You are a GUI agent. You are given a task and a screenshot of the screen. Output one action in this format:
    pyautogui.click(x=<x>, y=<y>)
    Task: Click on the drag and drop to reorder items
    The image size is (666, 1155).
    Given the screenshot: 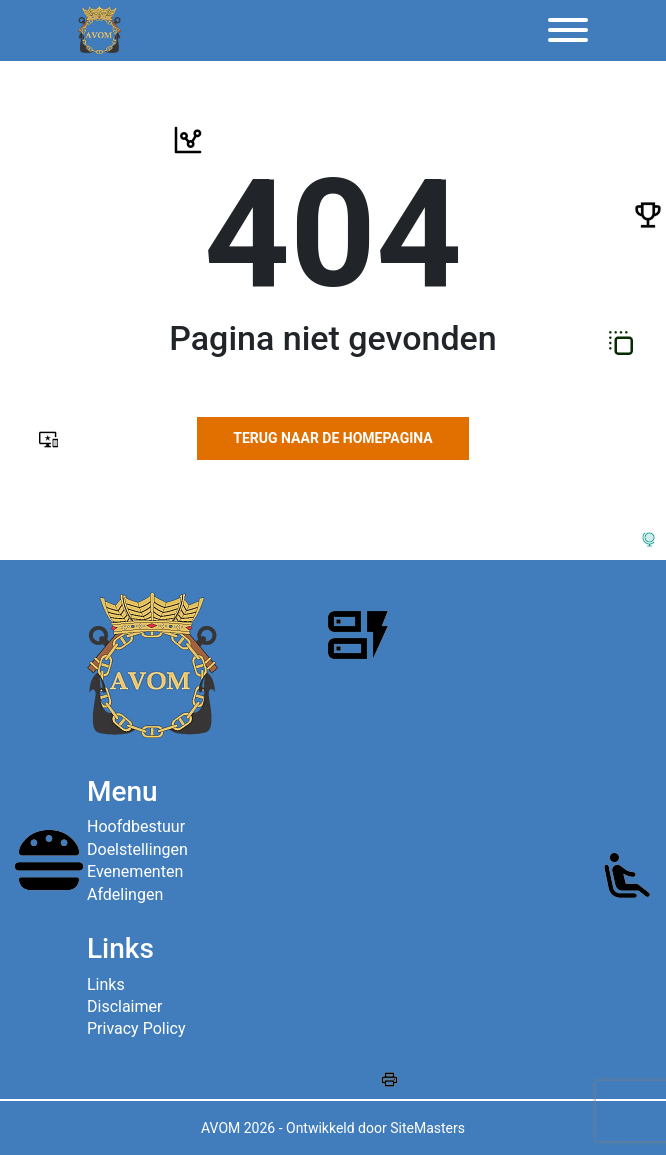 What is the action you would take?
    pyautogui.click(x=621, y=343)
    